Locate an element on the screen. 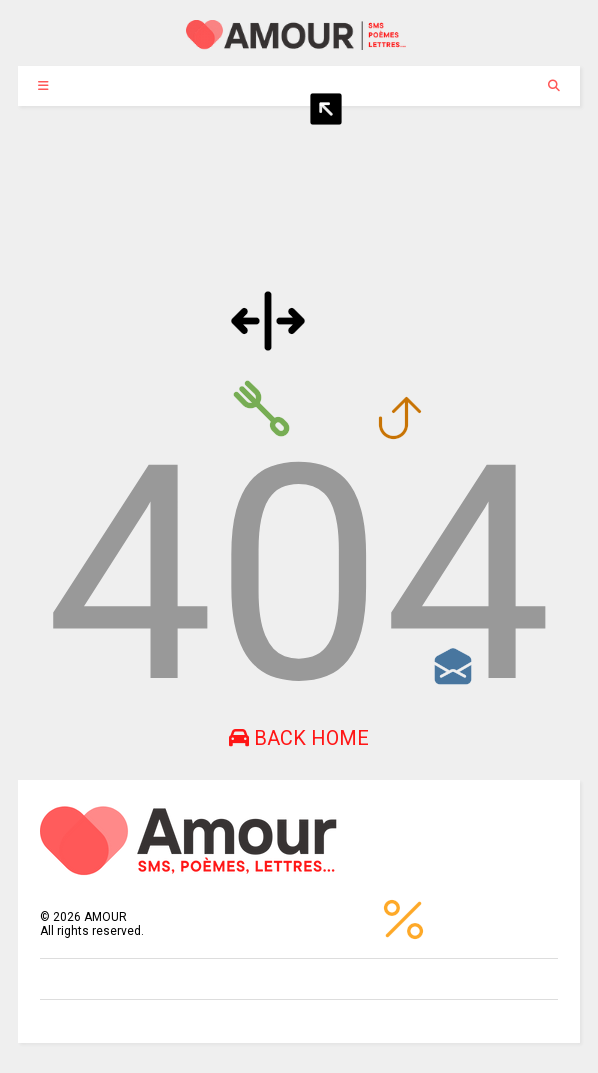  access grilling or barbecue tools is located at coordinates (261, 408).